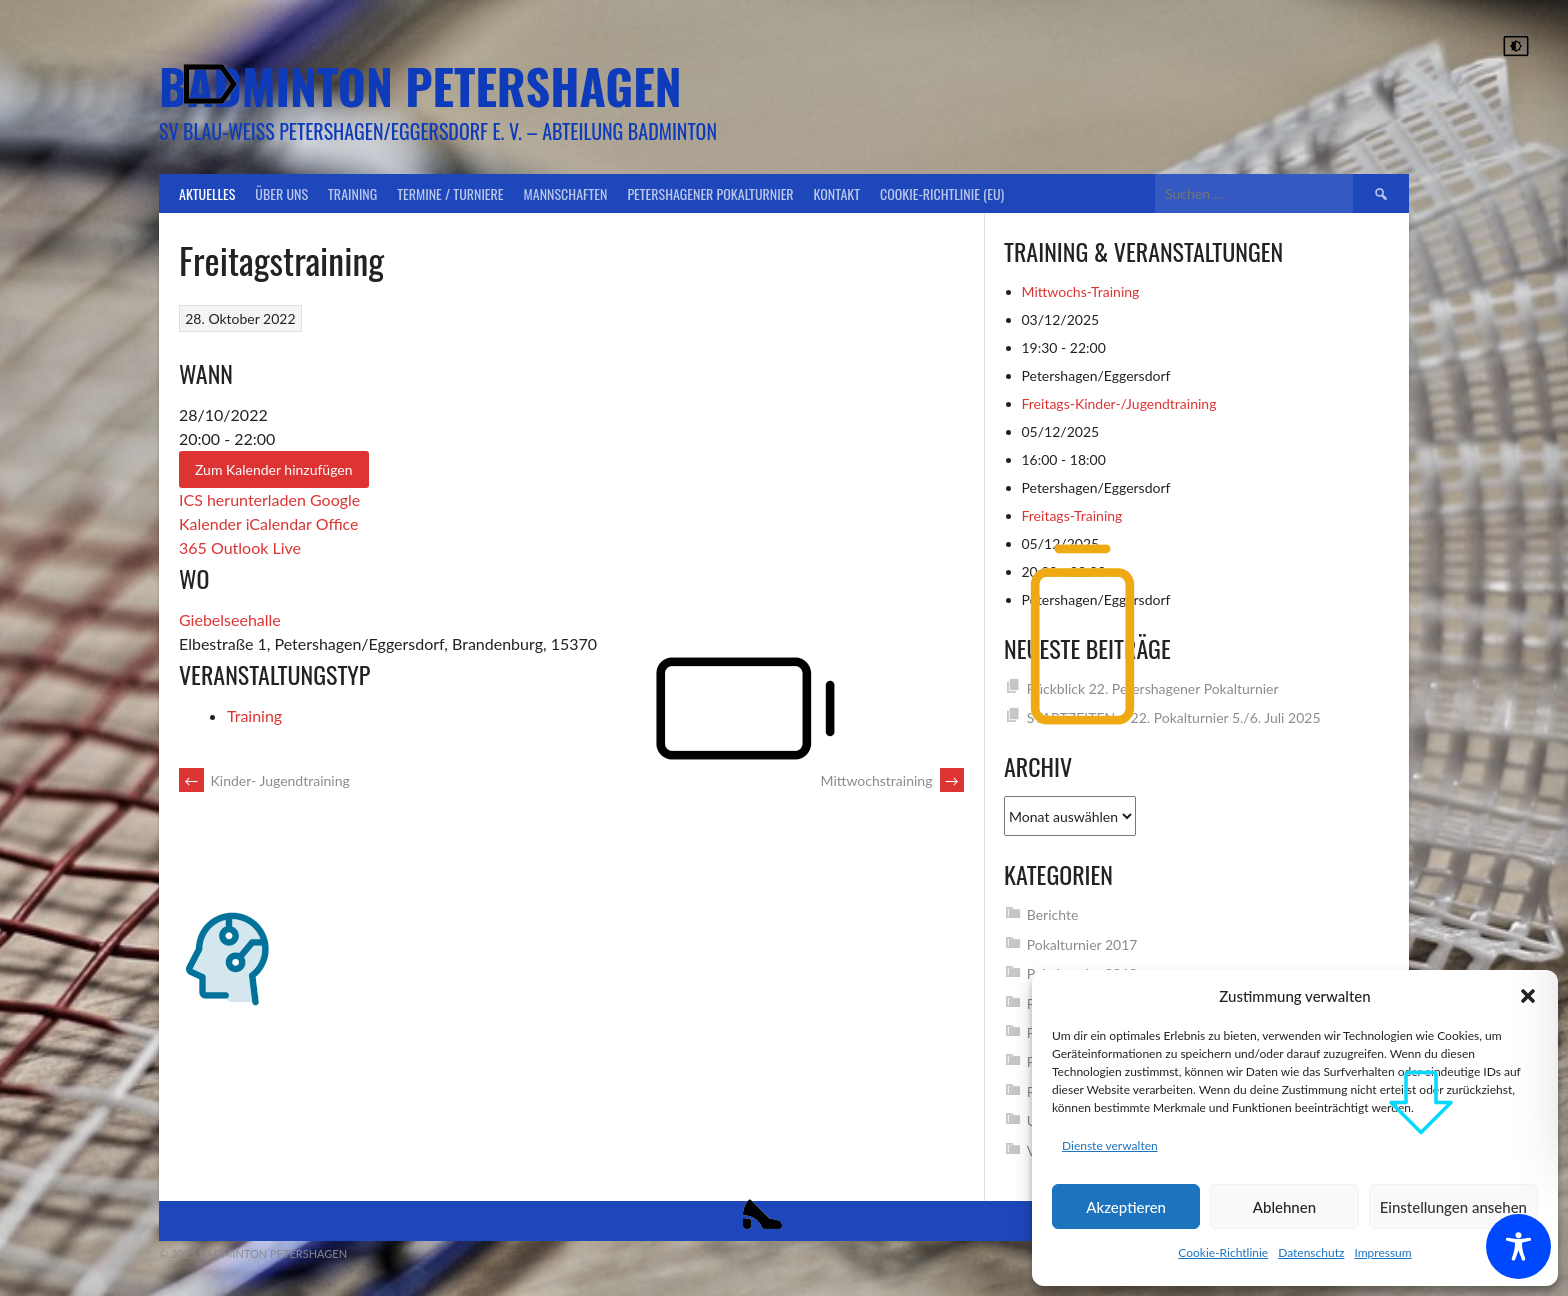 The width and height of the screenshot is (1568, 1296). Describe the element at coordinates (209, 84) in the screenshot. I see `add a label or tag to an item` at that location.